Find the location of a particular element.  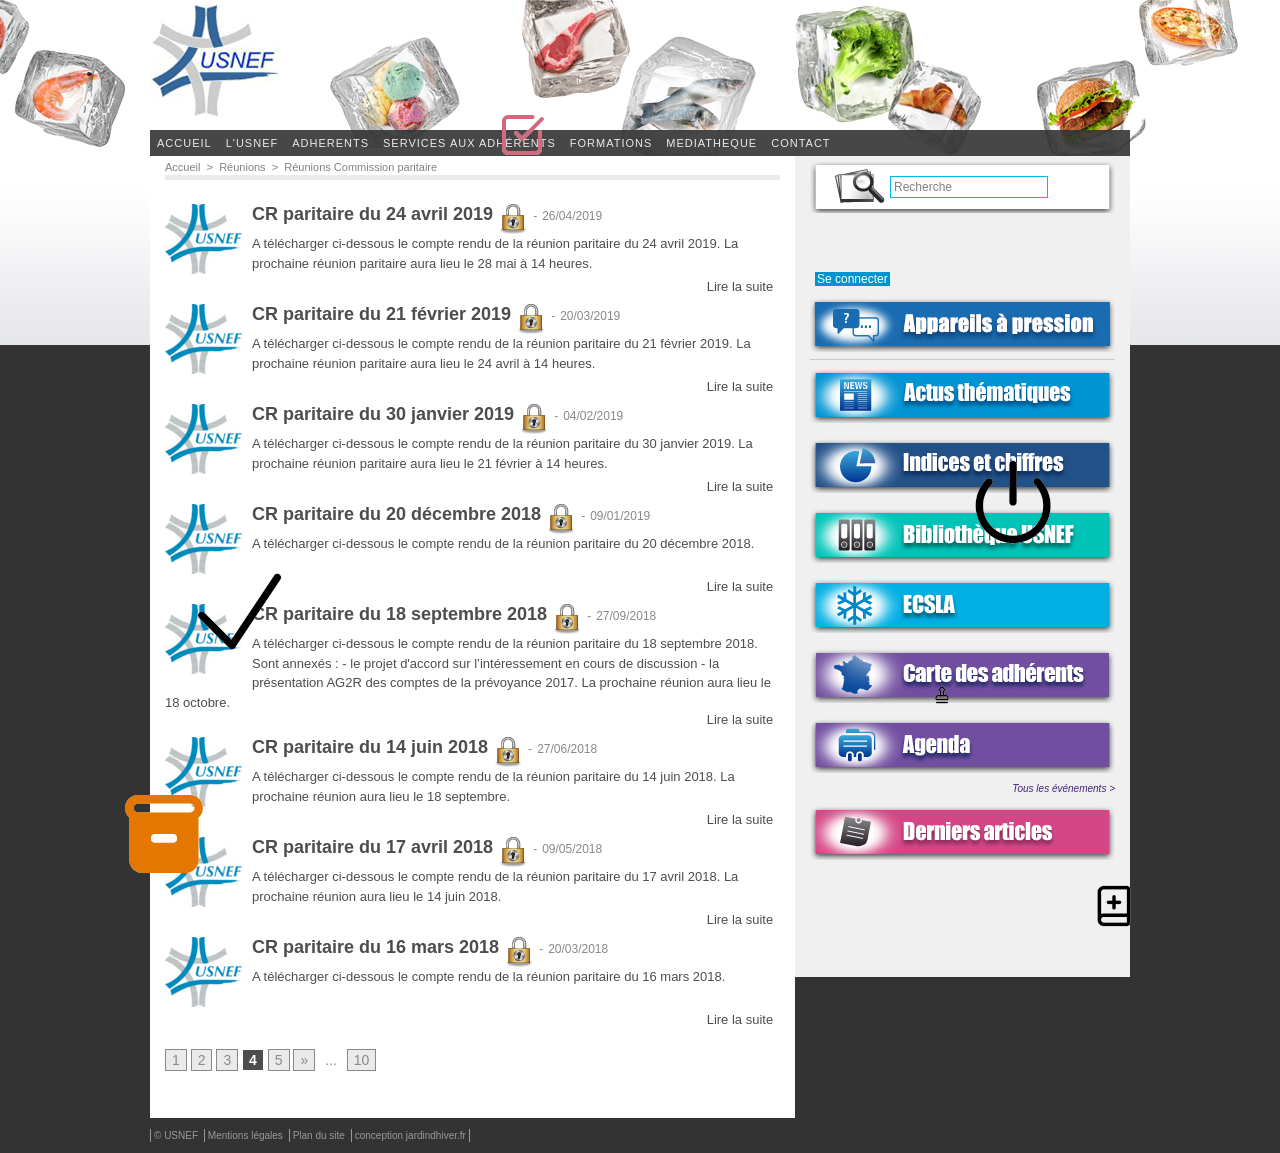

mark task as complete is located at coordinates (522, 135).